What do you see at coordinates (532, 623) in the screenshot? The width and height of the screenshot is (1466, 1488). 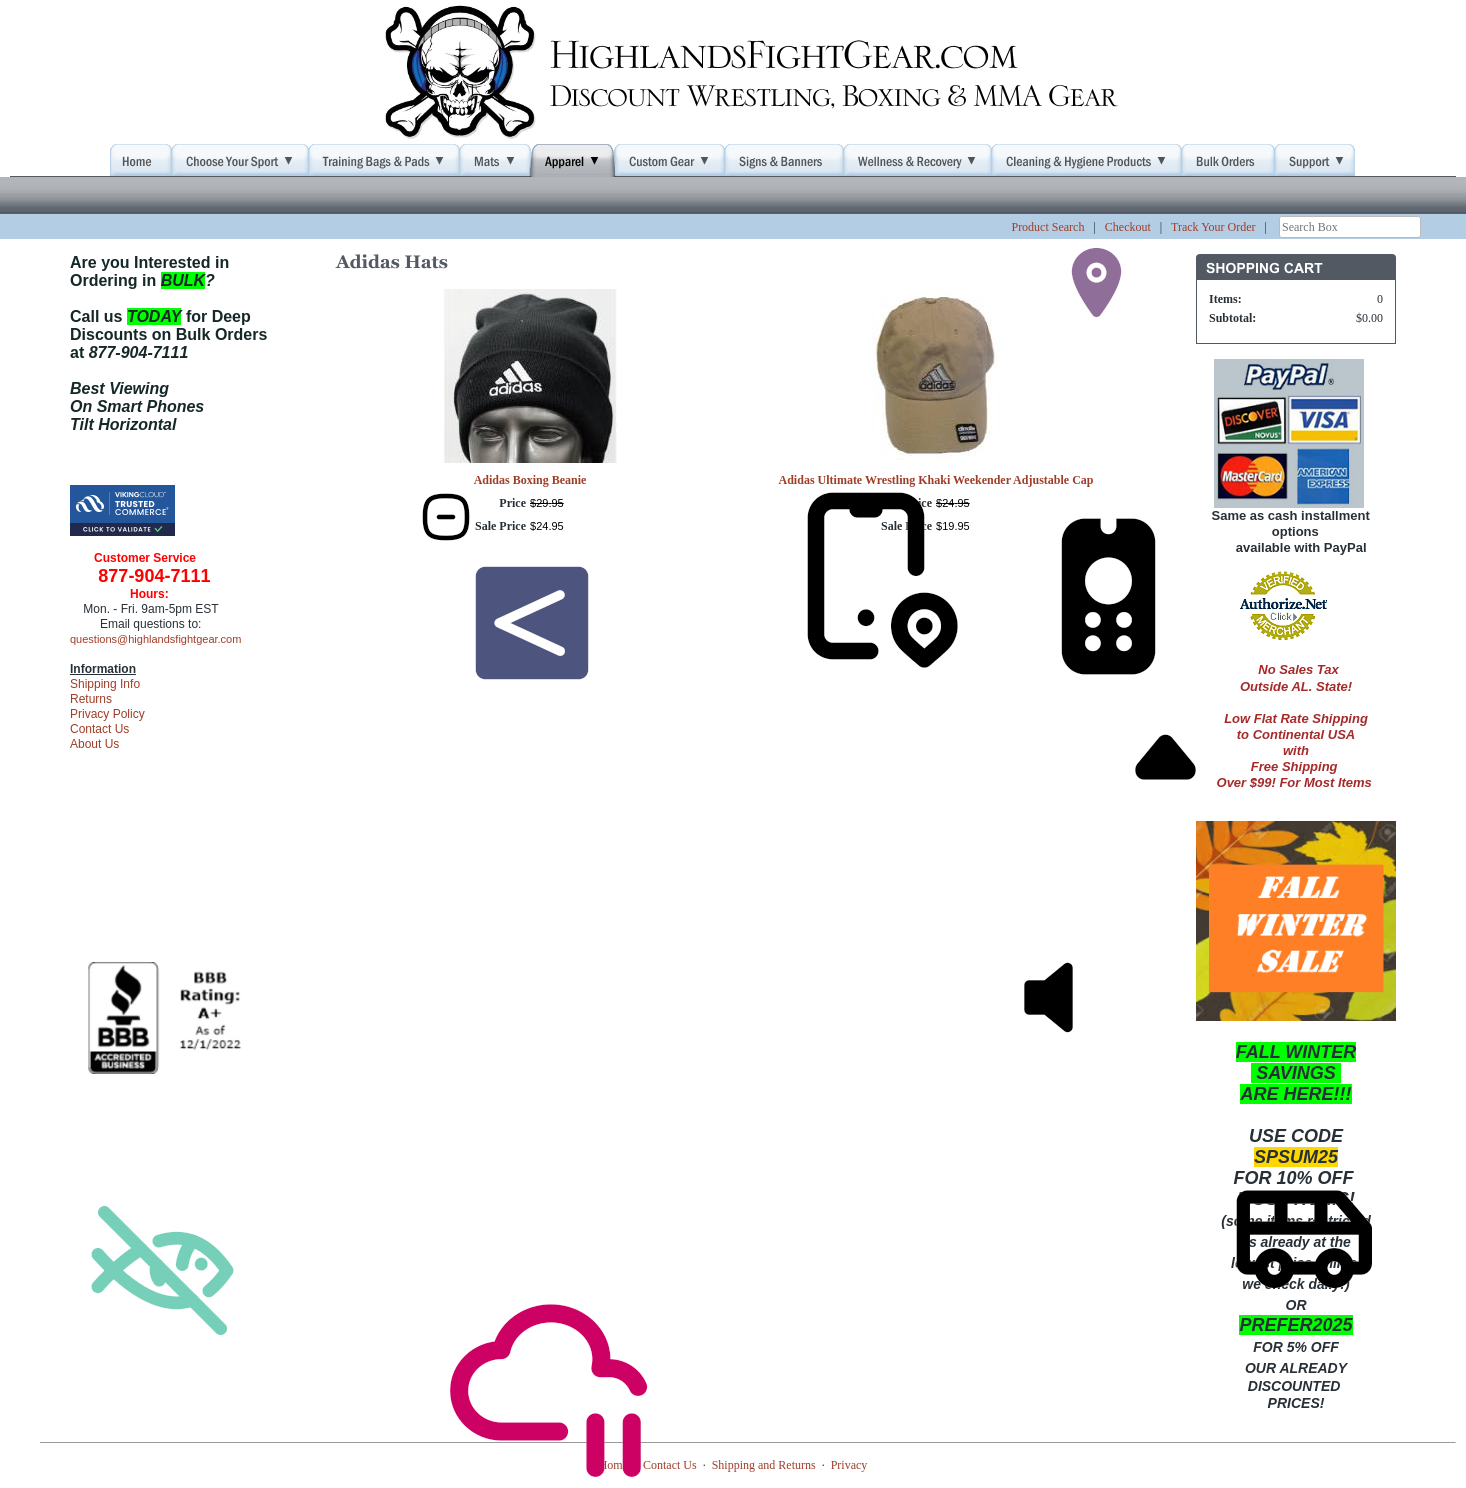 I see `navigate to previous item or page` at bounding box center [532, 623].